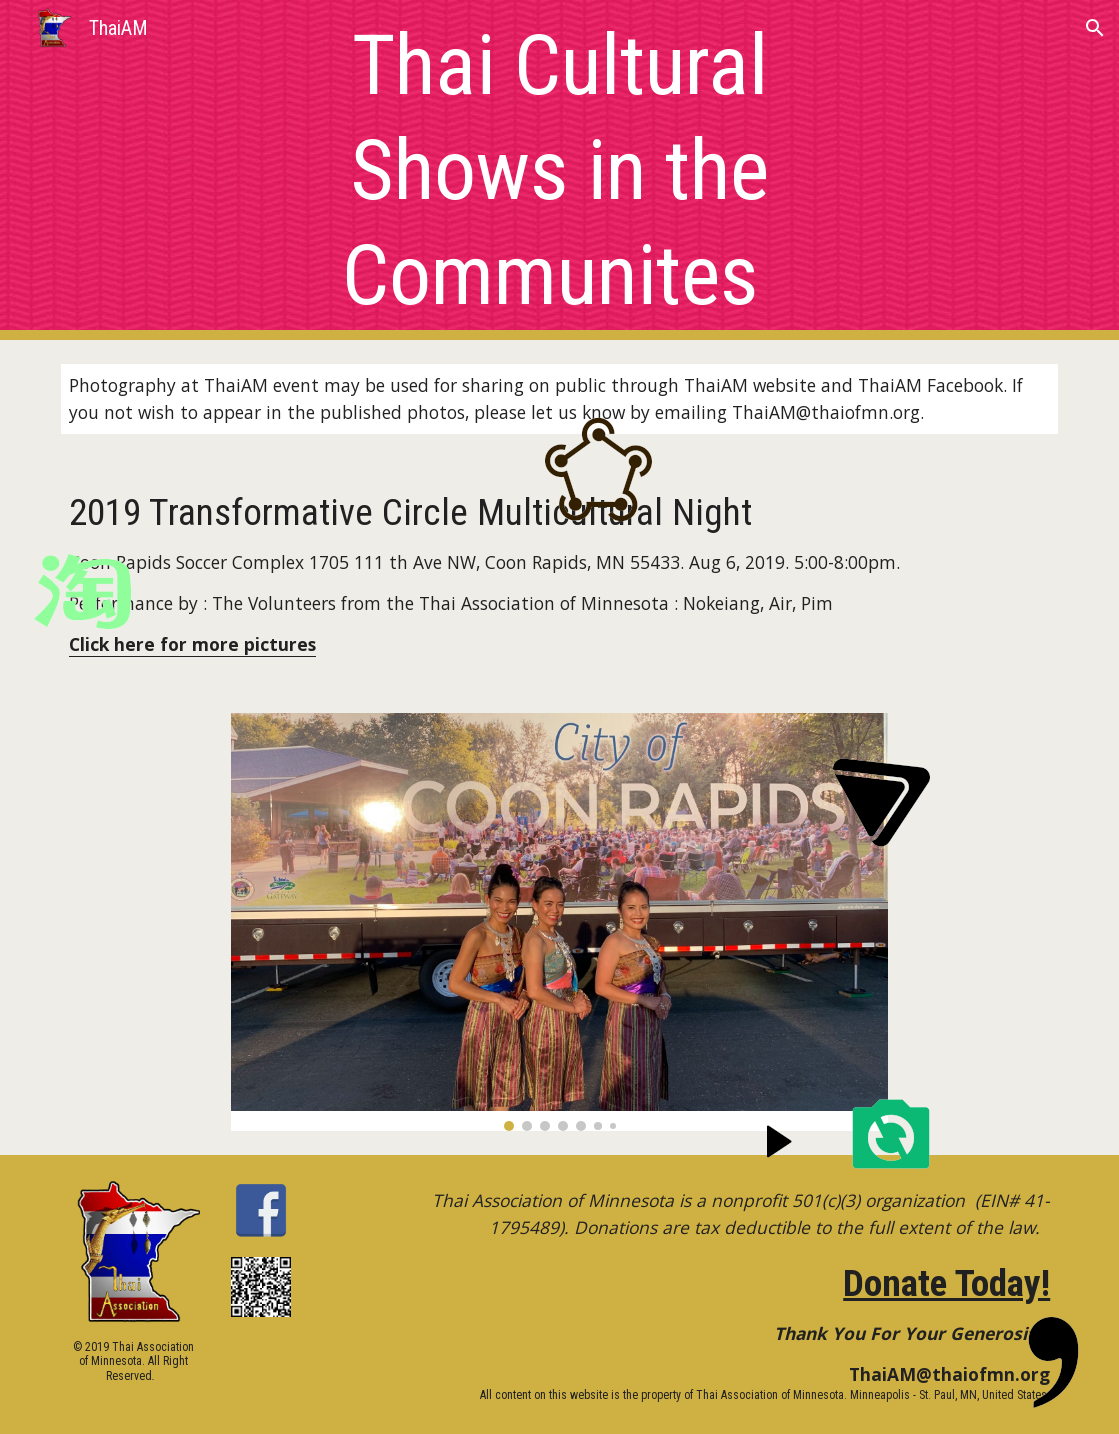 This screenshot has height=1434, width=1119. I want to click on comma.ai company logo, so click(1053, 1362).